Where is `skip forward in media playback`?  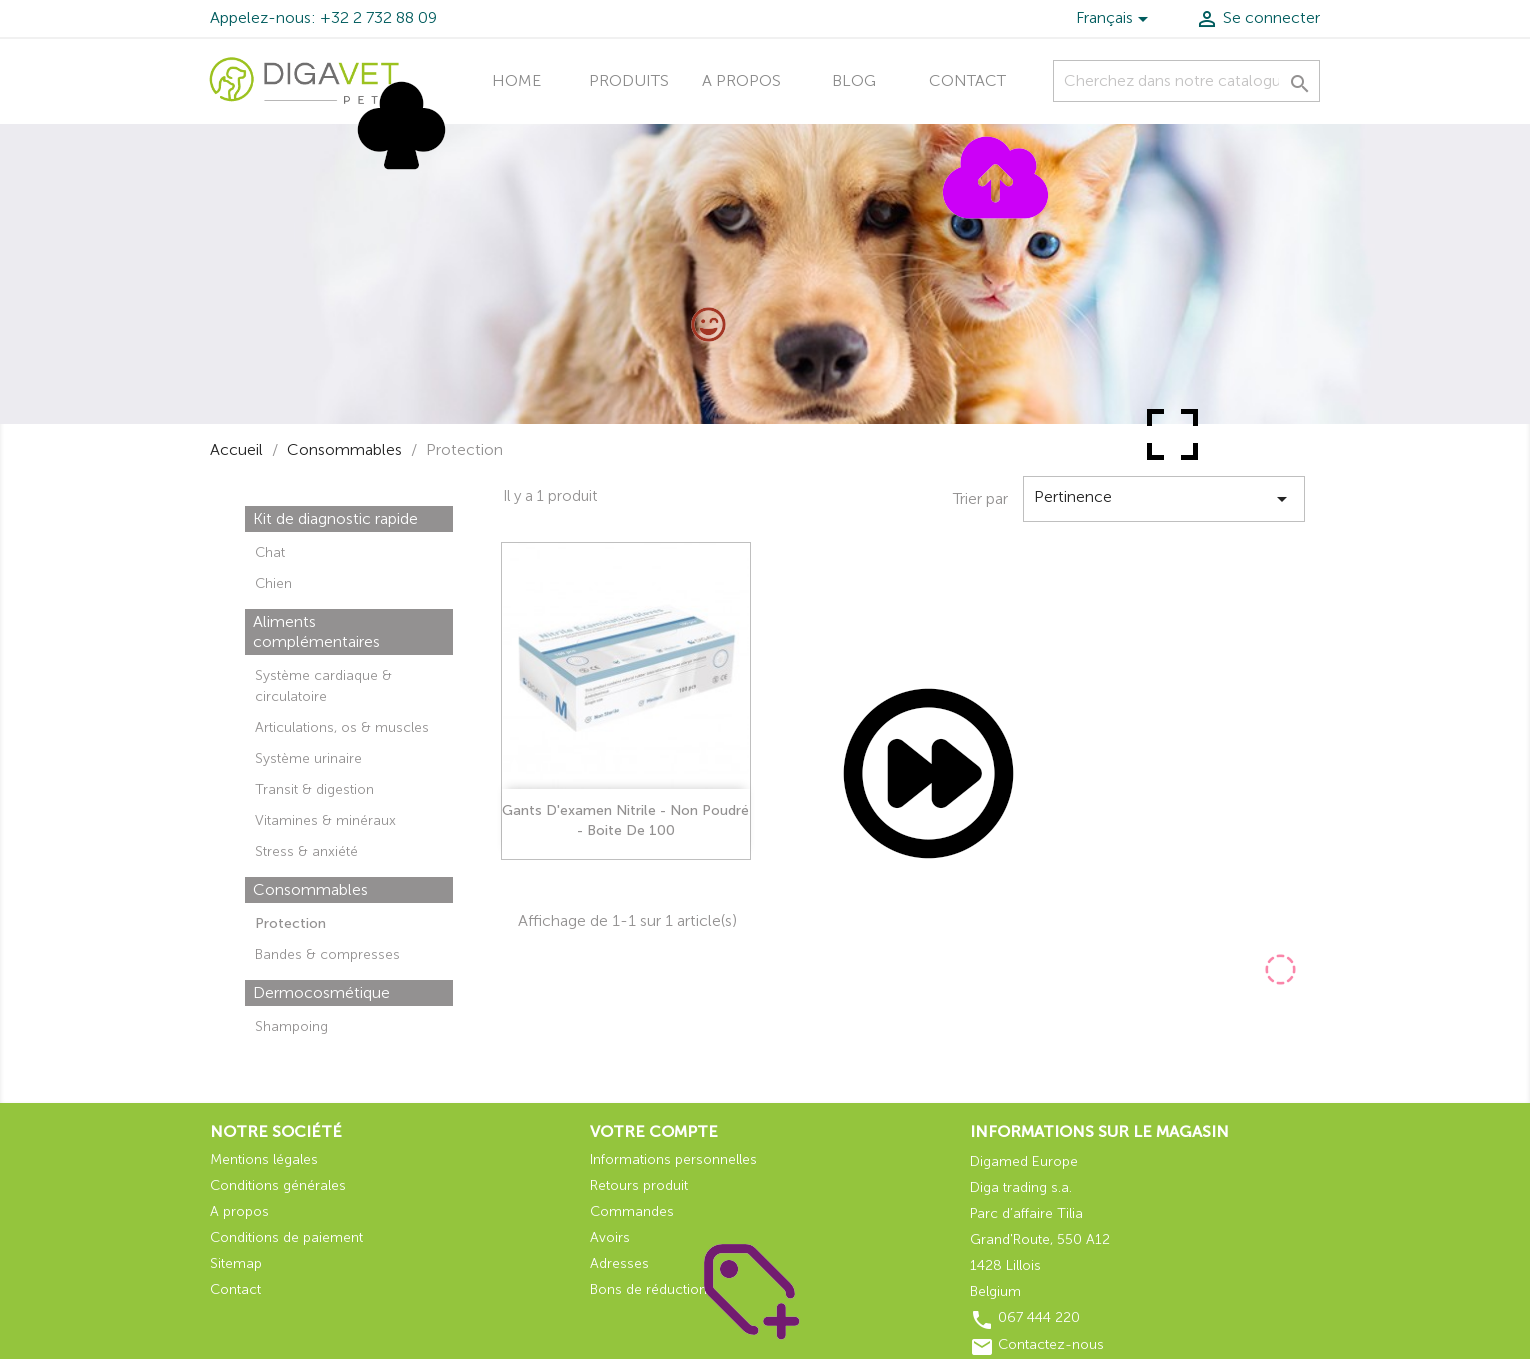 skip forward in media playback is located at coordinates (928, 773).